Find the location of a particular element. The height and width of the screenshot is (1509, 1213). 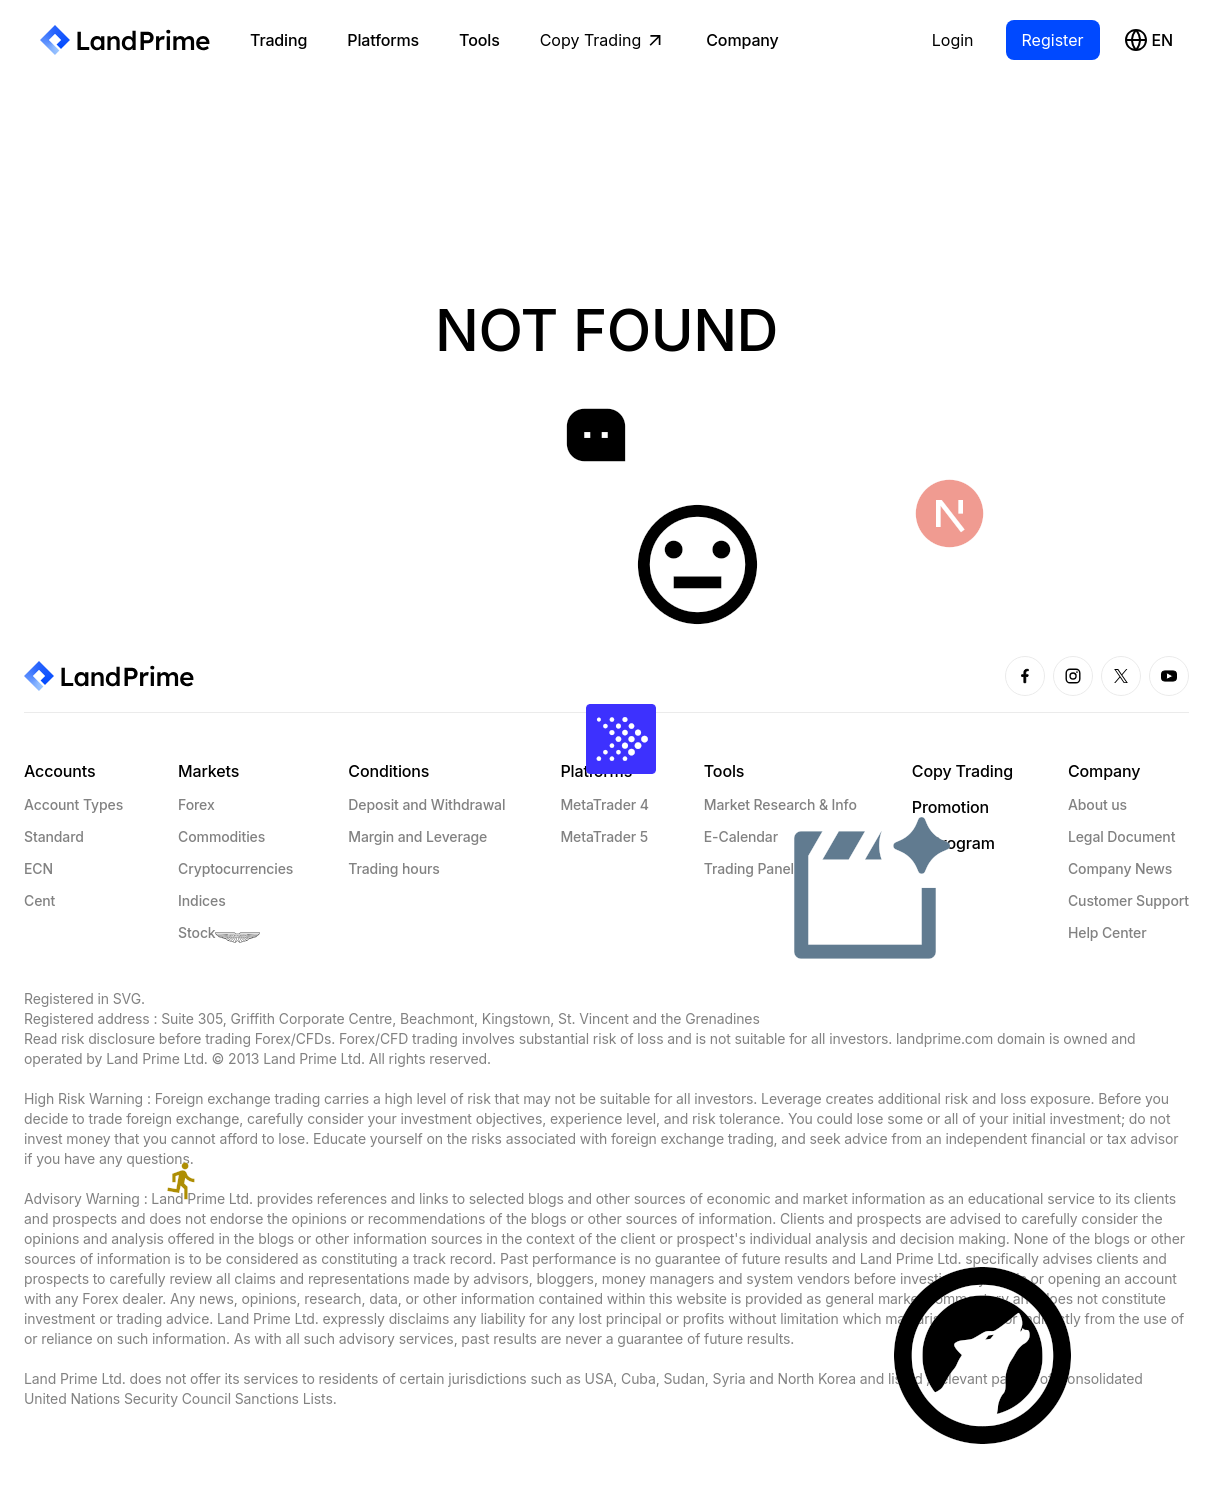

open messaging or chat app is located at coordinates (596, 435).